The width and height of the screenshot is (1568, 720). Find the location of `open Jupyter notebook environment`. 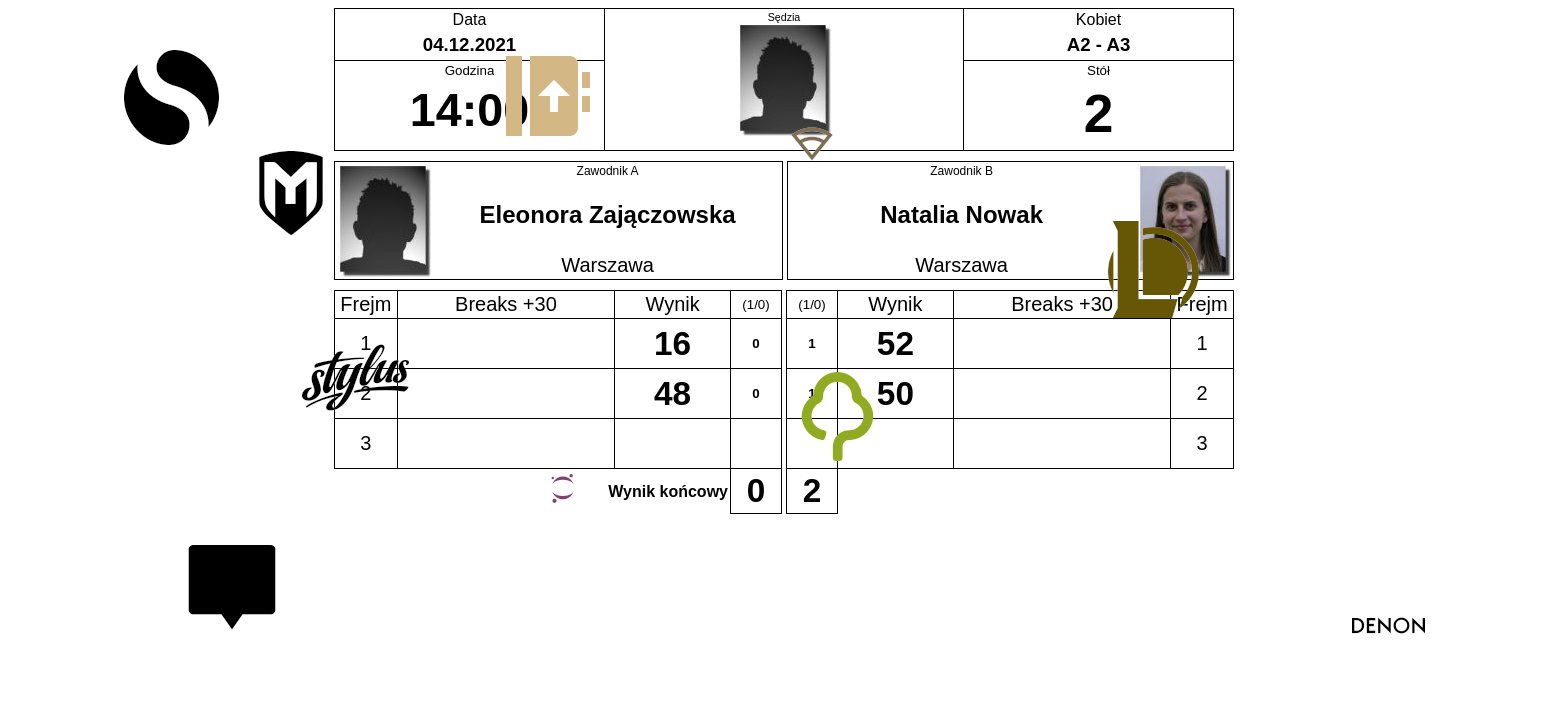

open Jupyter notebook environment is located at coordinates (562, 488).